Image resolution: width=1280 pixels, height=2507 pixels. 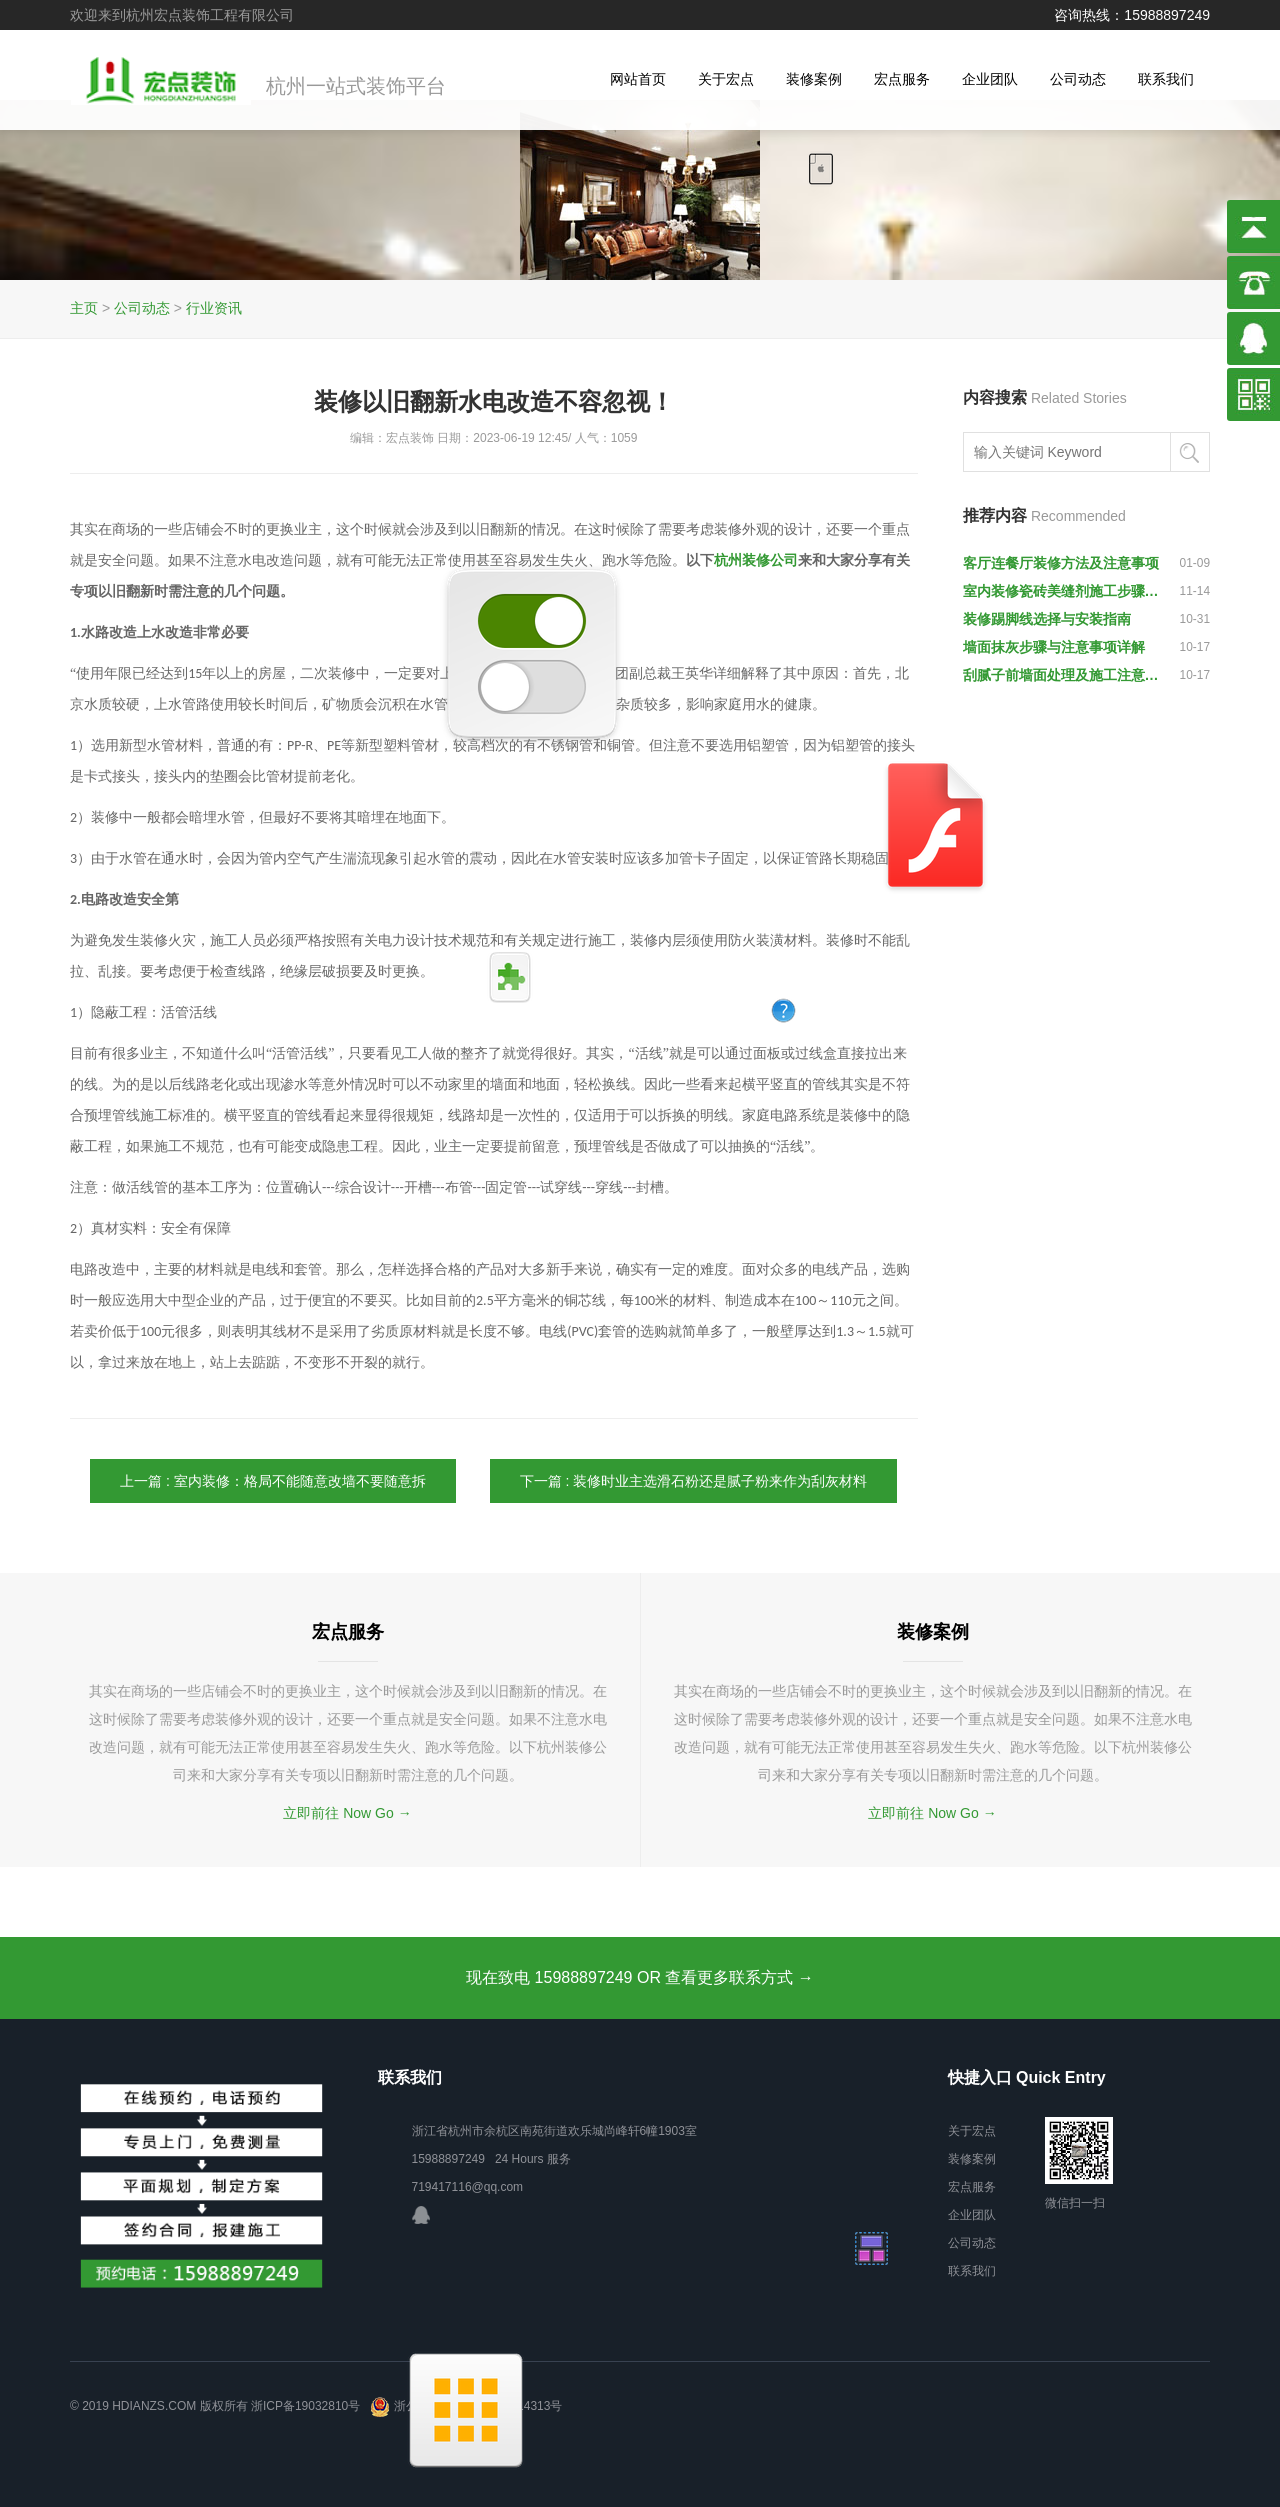 What do you see at coordinates (532, 654) in the screenshot?
I see `open desktop preferences or settings` at bounding box center [532, 654].